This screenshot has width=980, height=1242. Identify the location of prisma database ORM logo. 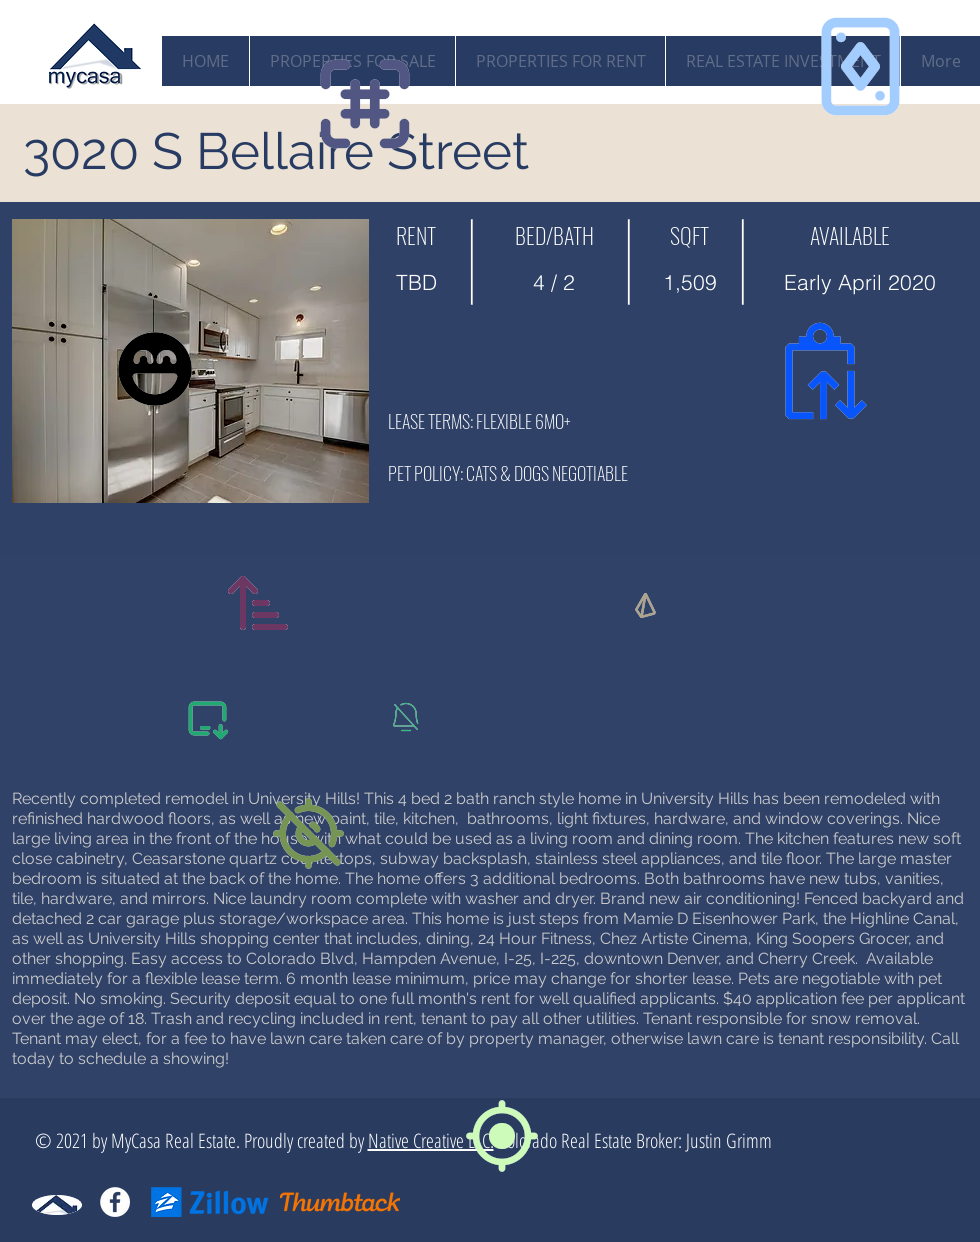
(645, 605).